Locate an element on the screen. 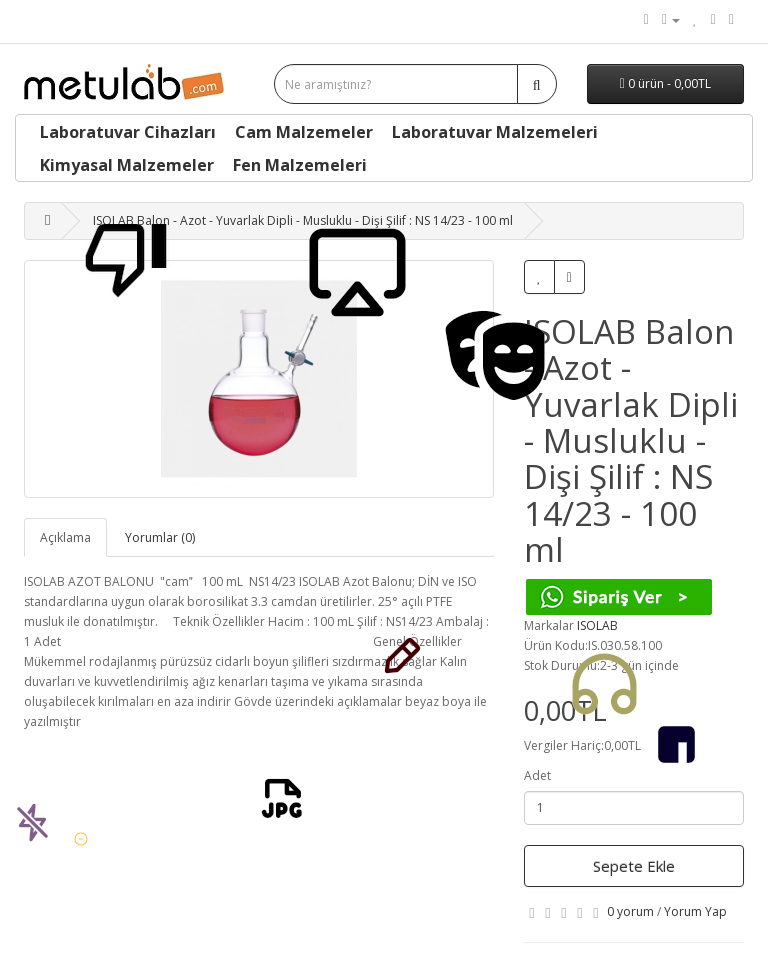 This screenshot has height=963, width=768. remove an item from a list or cart is located at coordinates (81, 839).